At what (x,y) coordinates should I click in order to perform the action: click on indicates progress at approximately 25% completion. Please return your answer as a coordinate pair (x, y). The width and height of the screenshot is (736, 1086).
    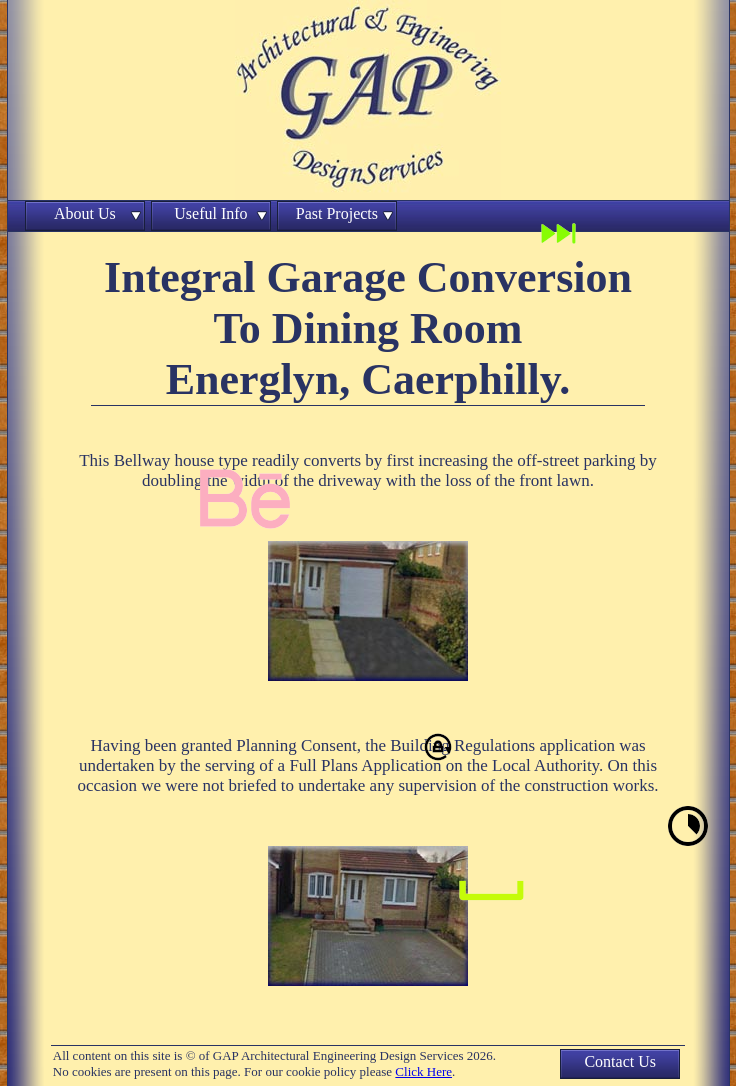
    Looking at the image, I should click on (688, 826).